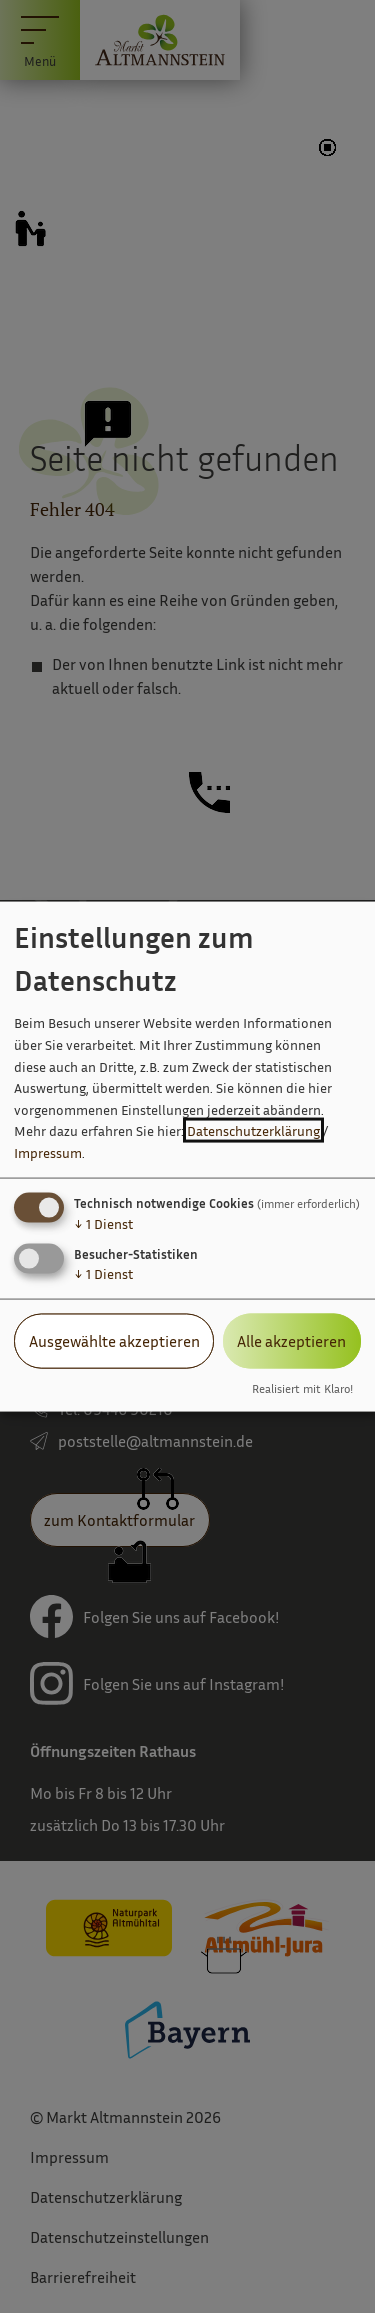  What do you see at coordinates (209, 792) in the screenshot?
I see `access phone or call settings` at bounding box center [209, 792].